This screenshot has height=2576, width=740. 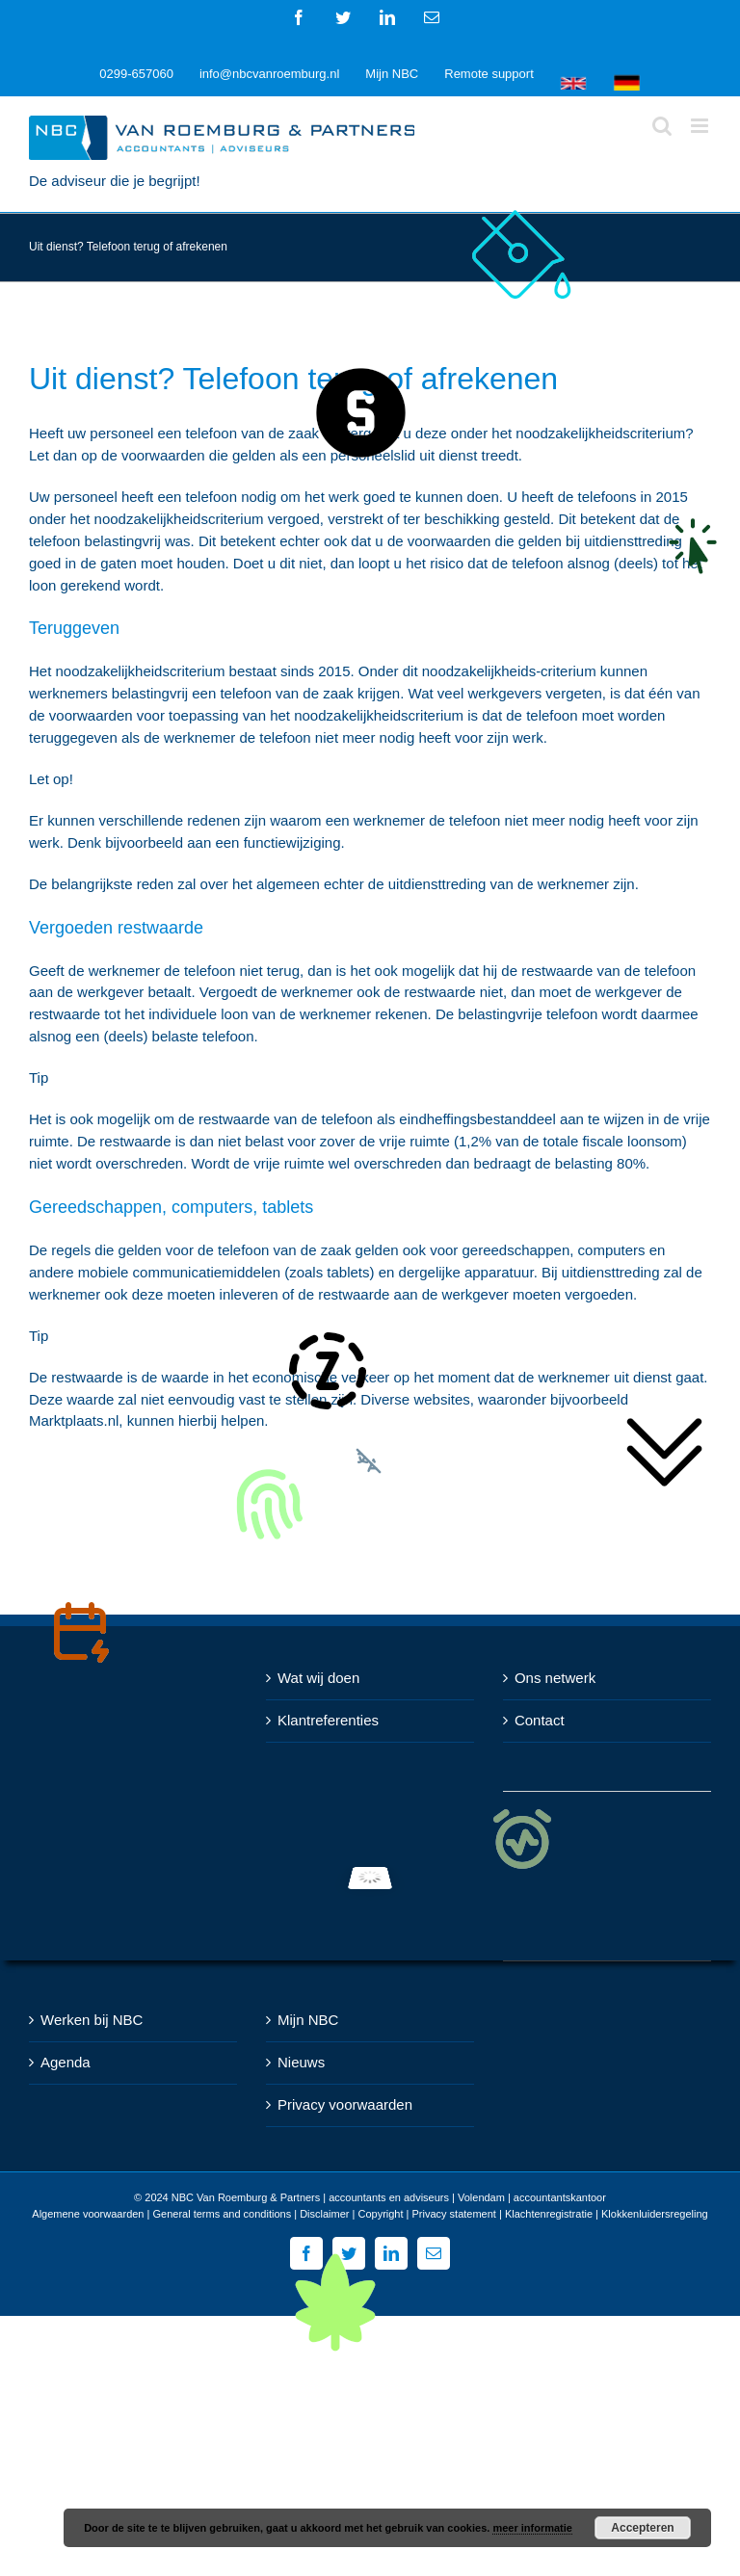 What do you see at coordinates (80, 1631) in the screenshot?
I see `quick-add an event to your calendar` at bounding box center [80, 1631].